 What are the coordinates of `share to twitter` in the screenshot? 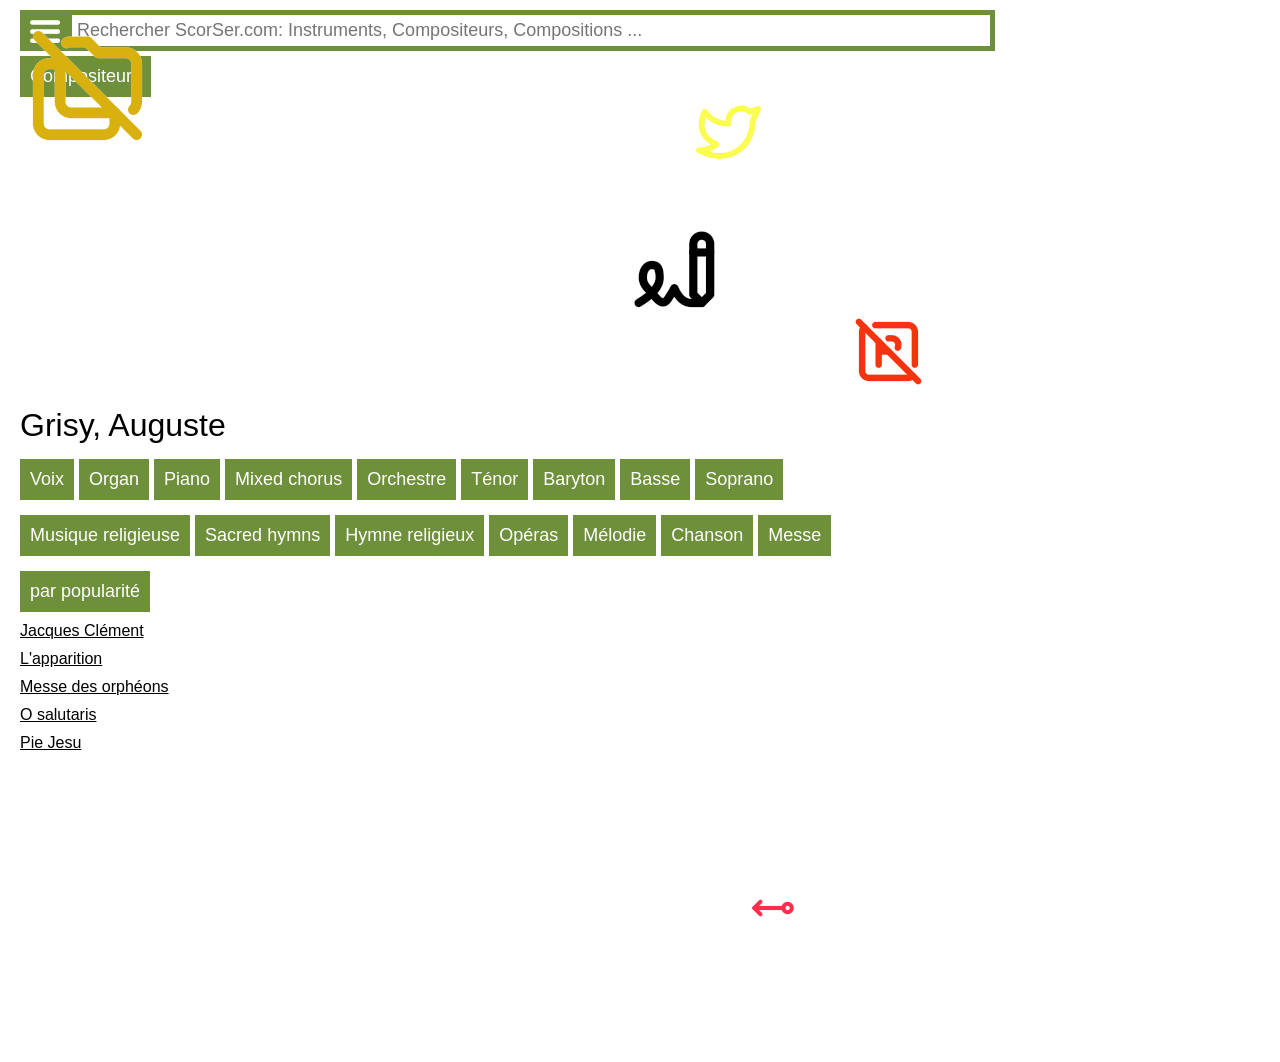 It's located at (728, 132).